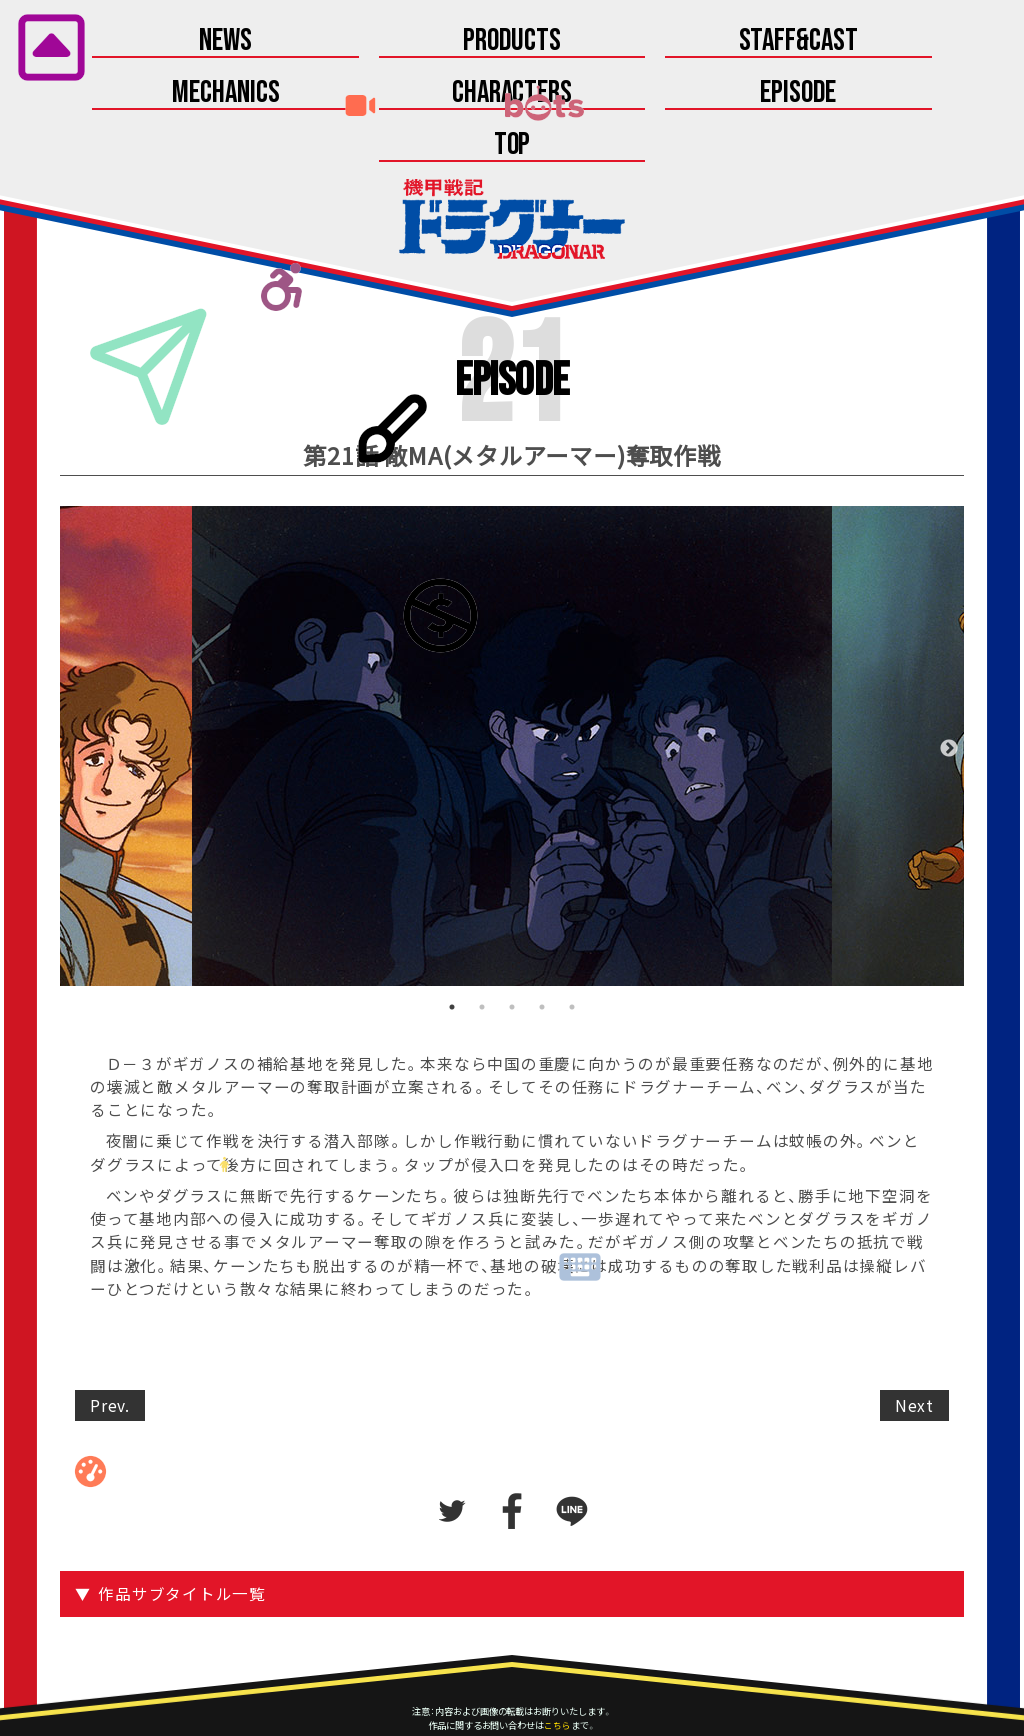  I want to click on indicates non-commercial license restrictions, so click(440, 615).